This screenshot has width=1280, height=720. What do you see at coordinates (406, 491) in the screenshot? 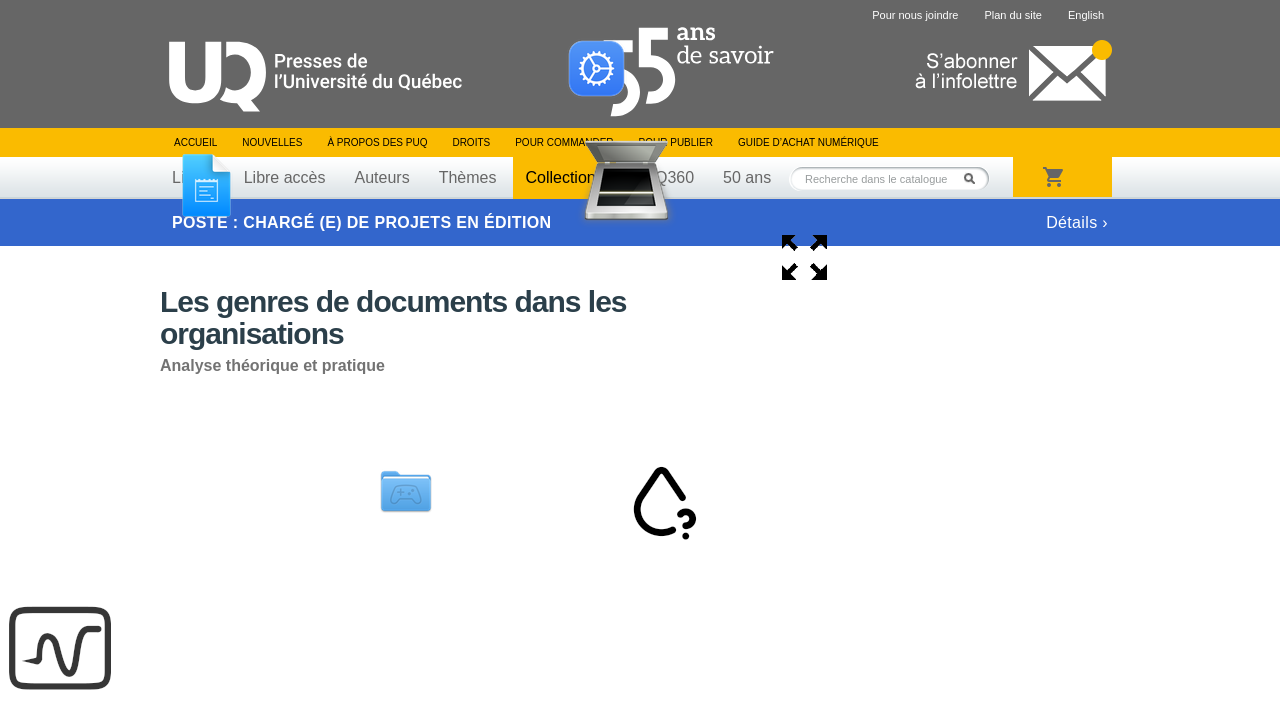
I see `open your games folder` at bounding box center [406, 491].